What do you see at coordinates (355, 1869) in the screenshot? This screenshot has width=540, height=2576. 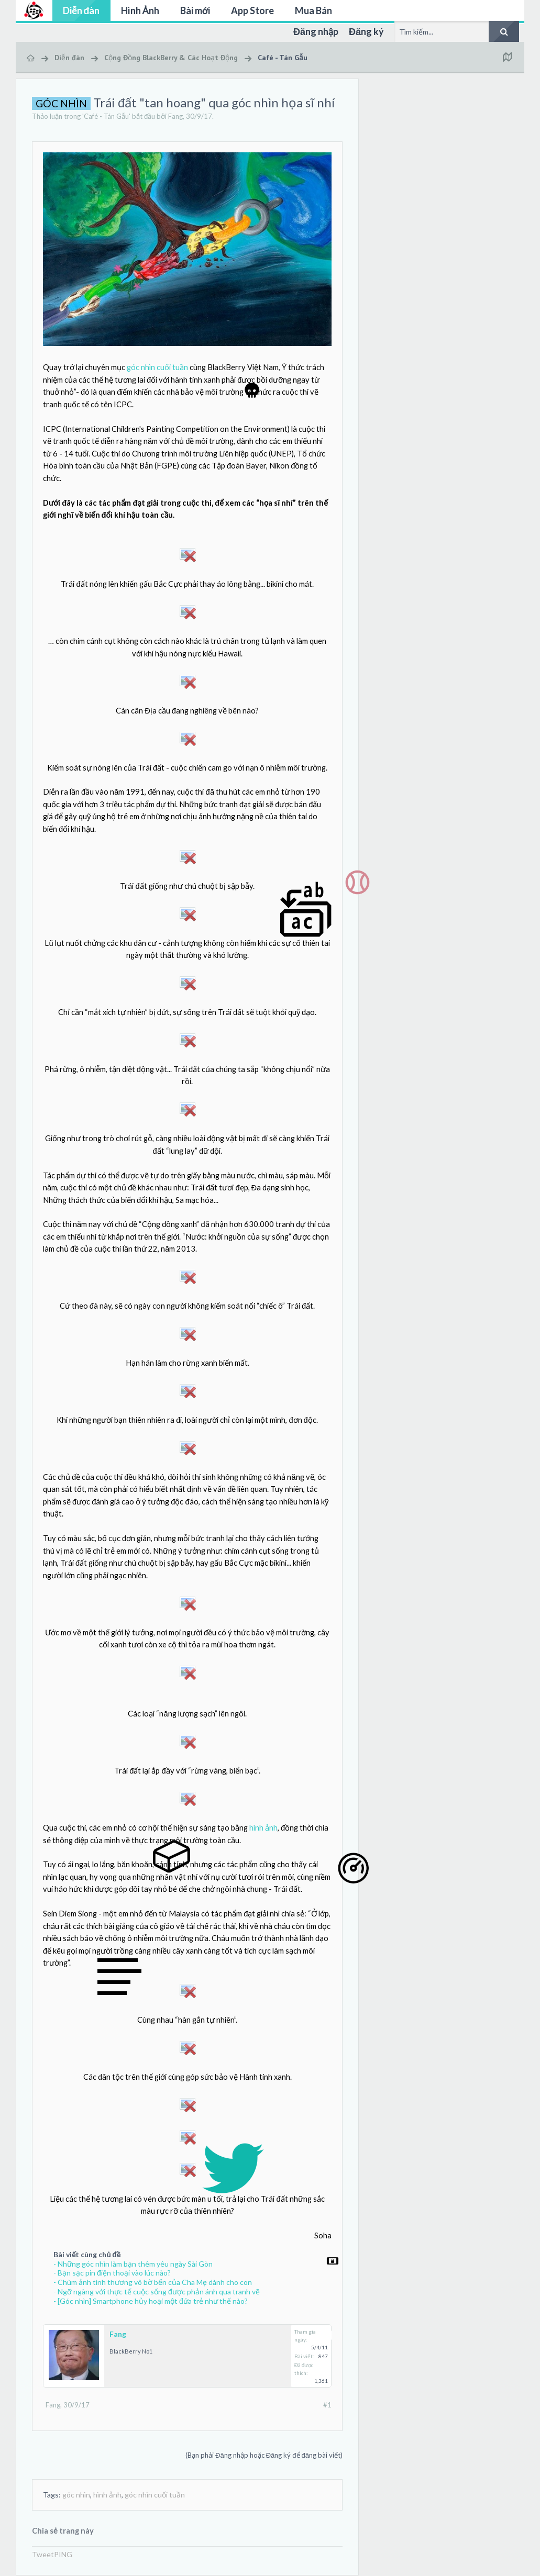 I see `access the dashboard overview` at bounding box center [355, 1869].